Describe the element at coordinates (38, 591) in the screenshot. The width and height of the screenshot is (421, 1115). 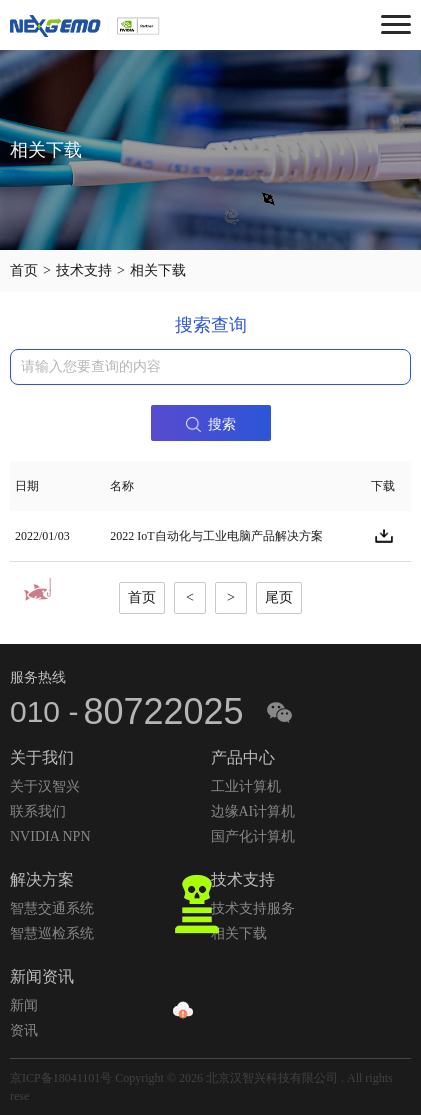
I see `access fishing mini-game or activity` at that location.